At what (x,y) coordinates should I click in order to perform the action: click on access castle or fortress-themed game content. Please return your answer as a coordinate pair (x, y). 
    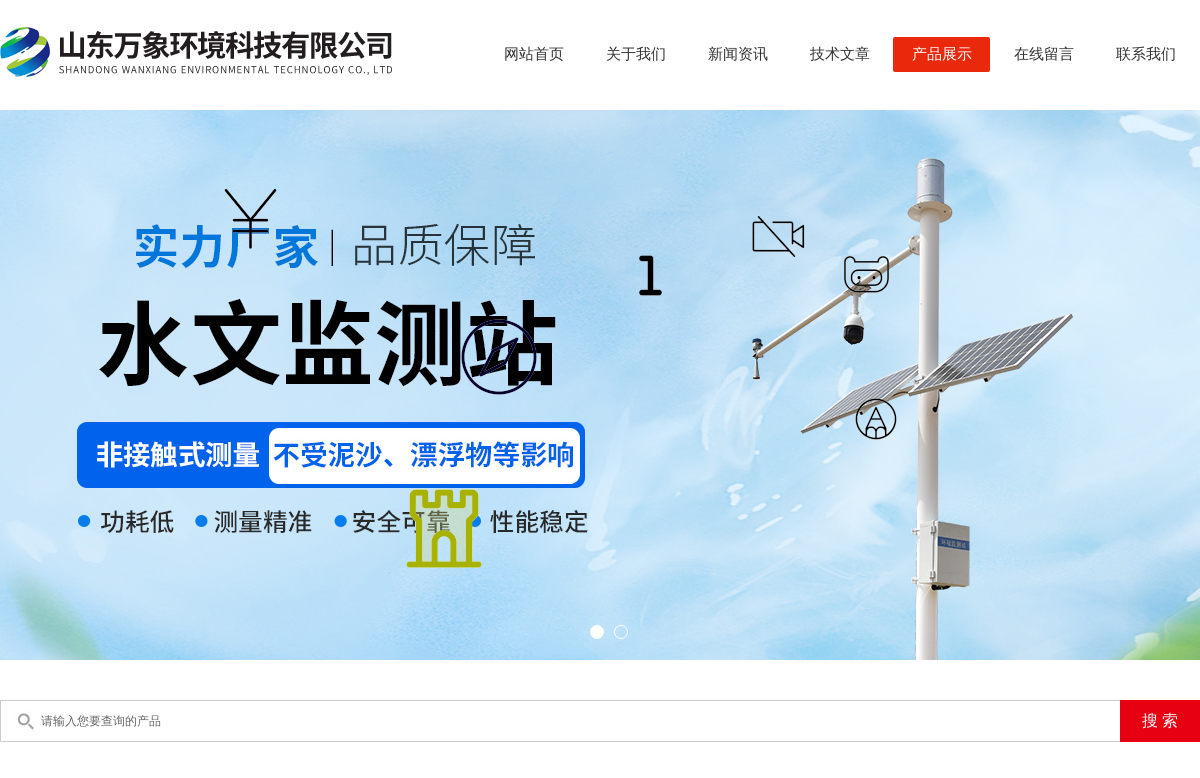
    Looking at the image, I should click on (444, 527).